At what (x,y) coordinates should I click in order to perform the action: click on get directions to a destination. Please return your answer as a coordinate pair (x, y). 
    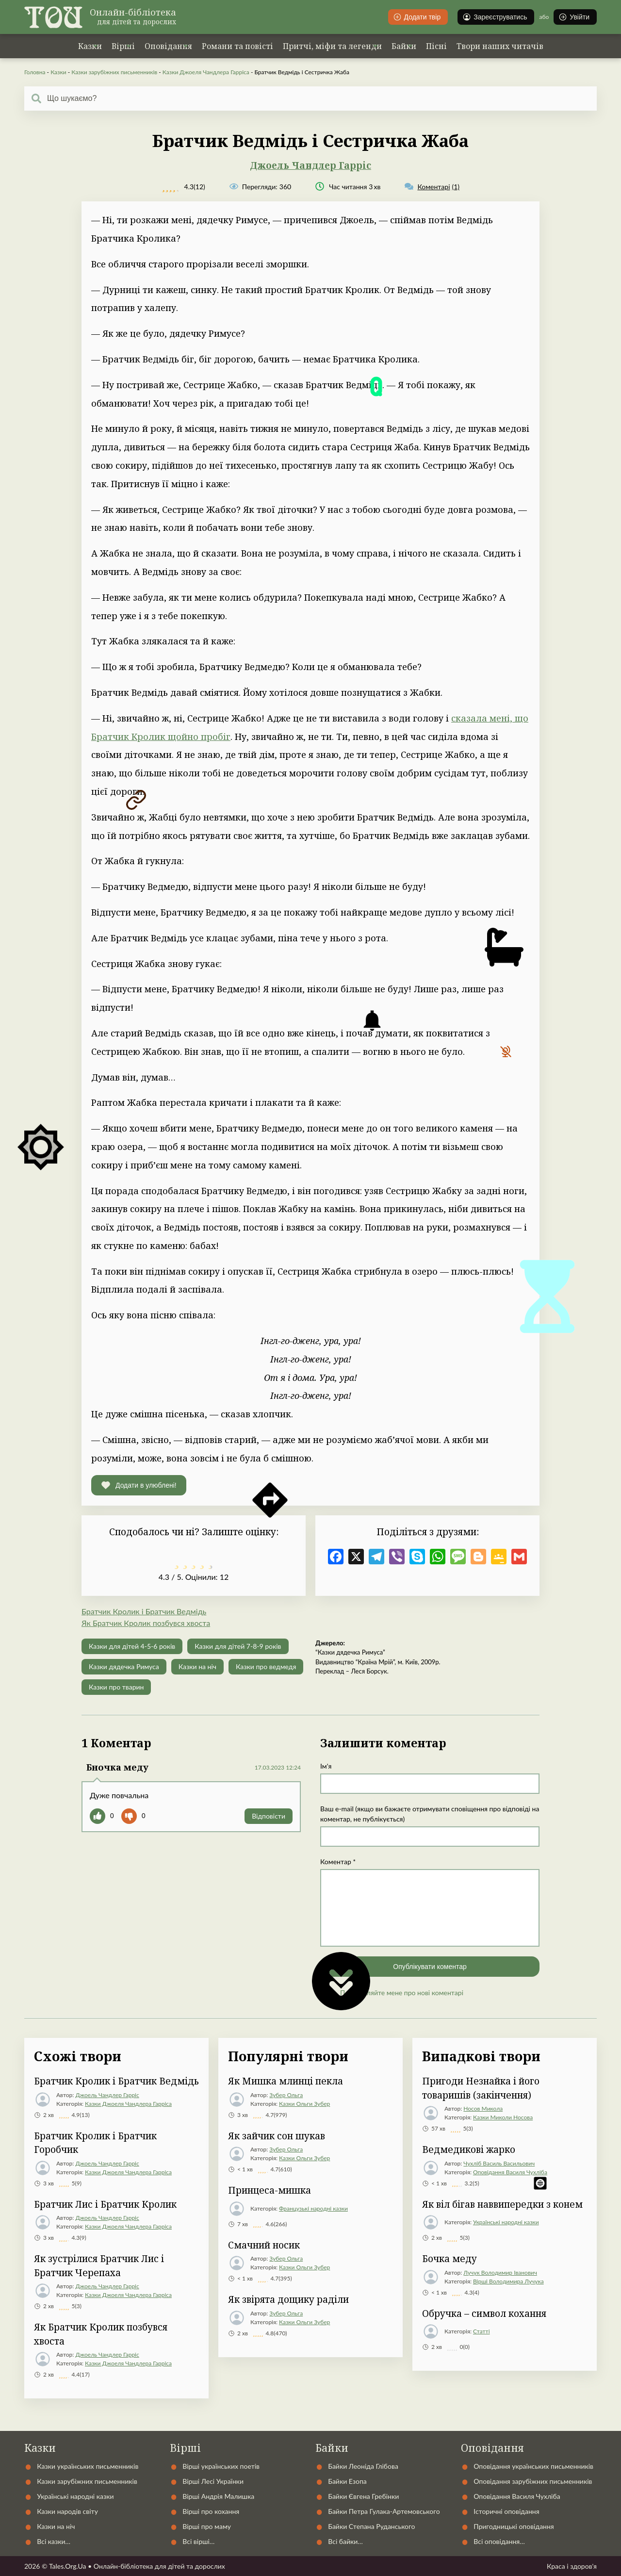
    Looking at the image, I should click on (270, 1500).